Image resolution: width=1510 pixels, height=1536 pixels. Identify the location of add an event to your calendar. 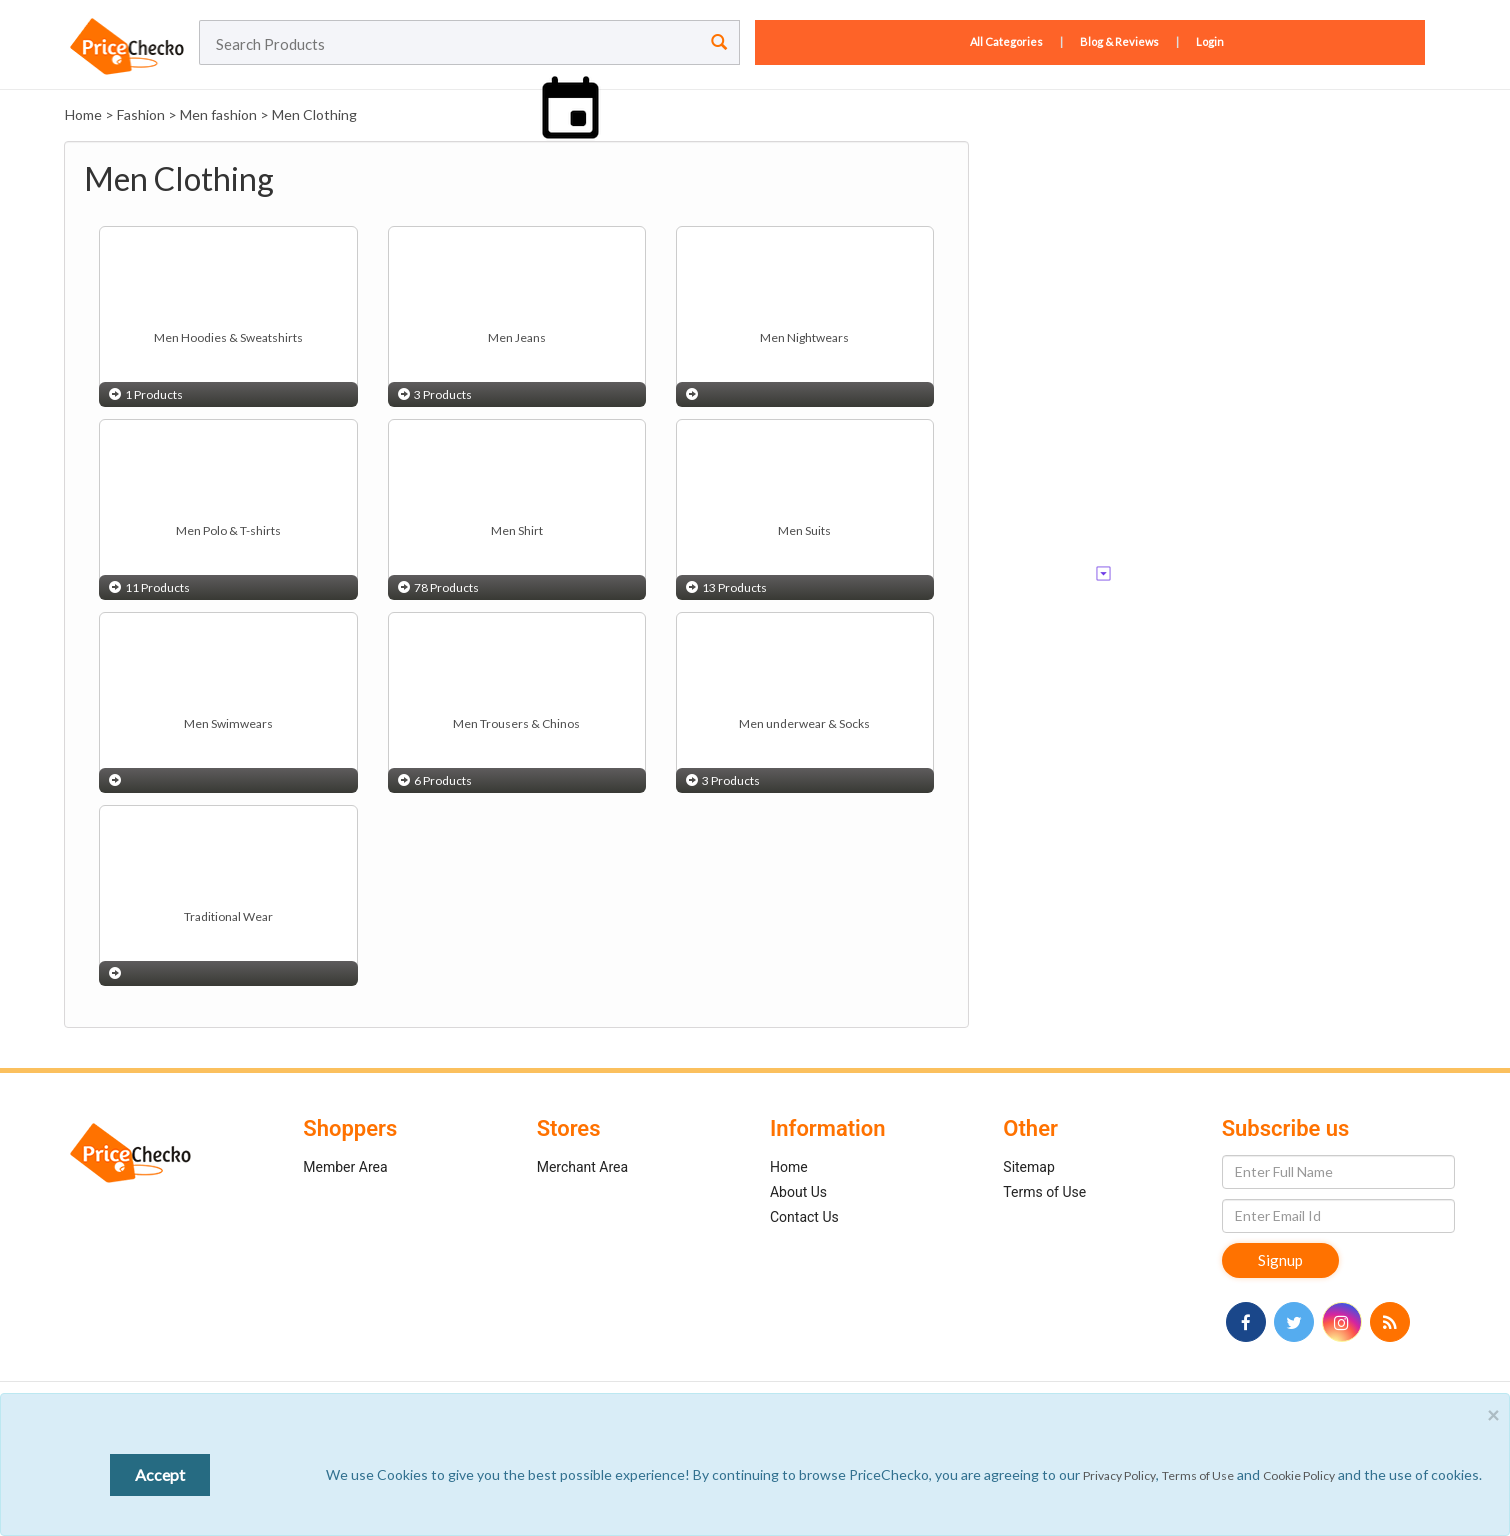
(570, 110).